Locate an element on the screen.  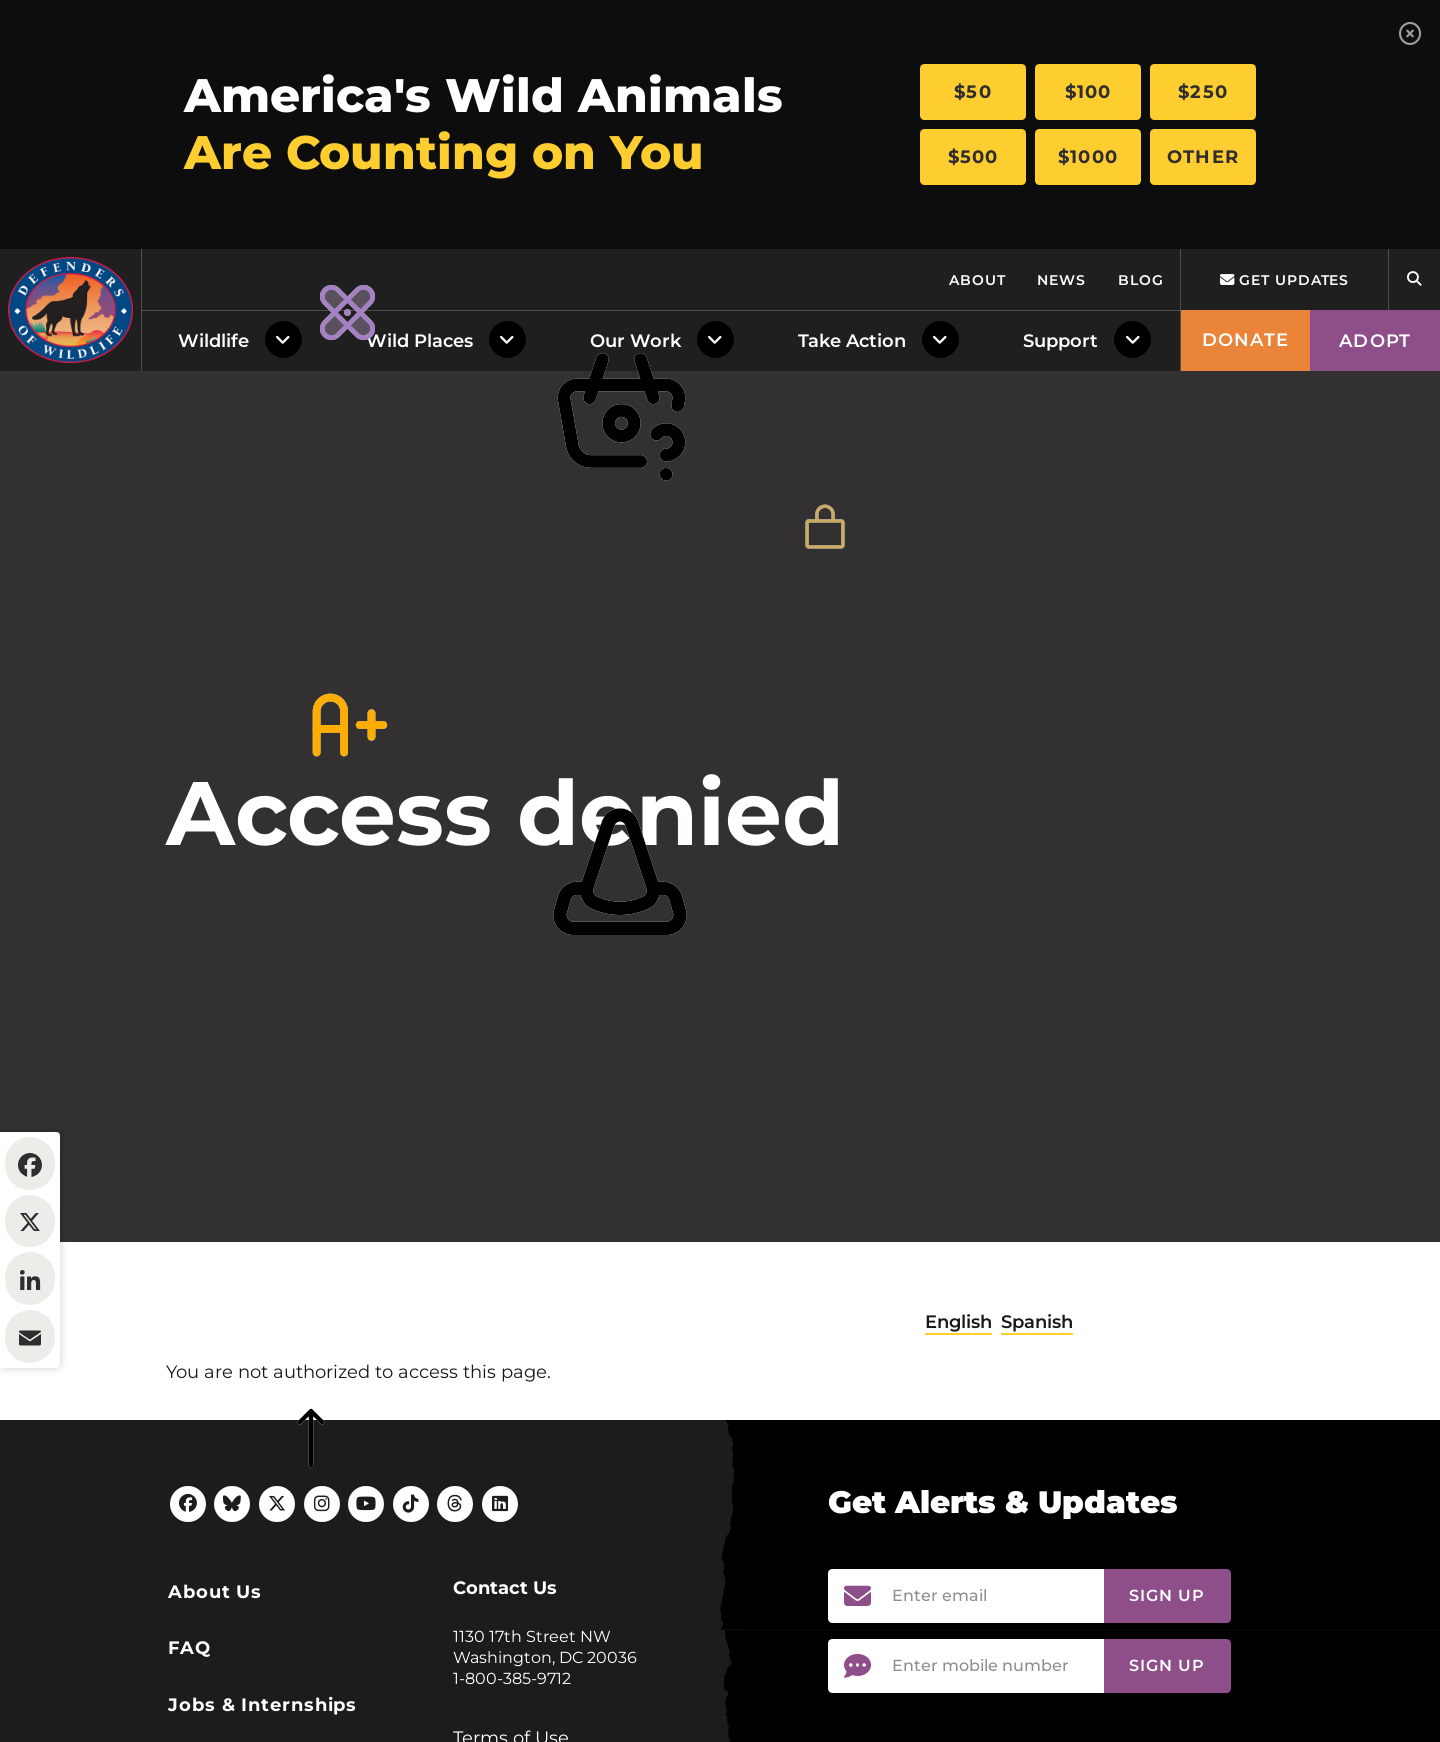
increase text size is located at coordinates (348, 725).